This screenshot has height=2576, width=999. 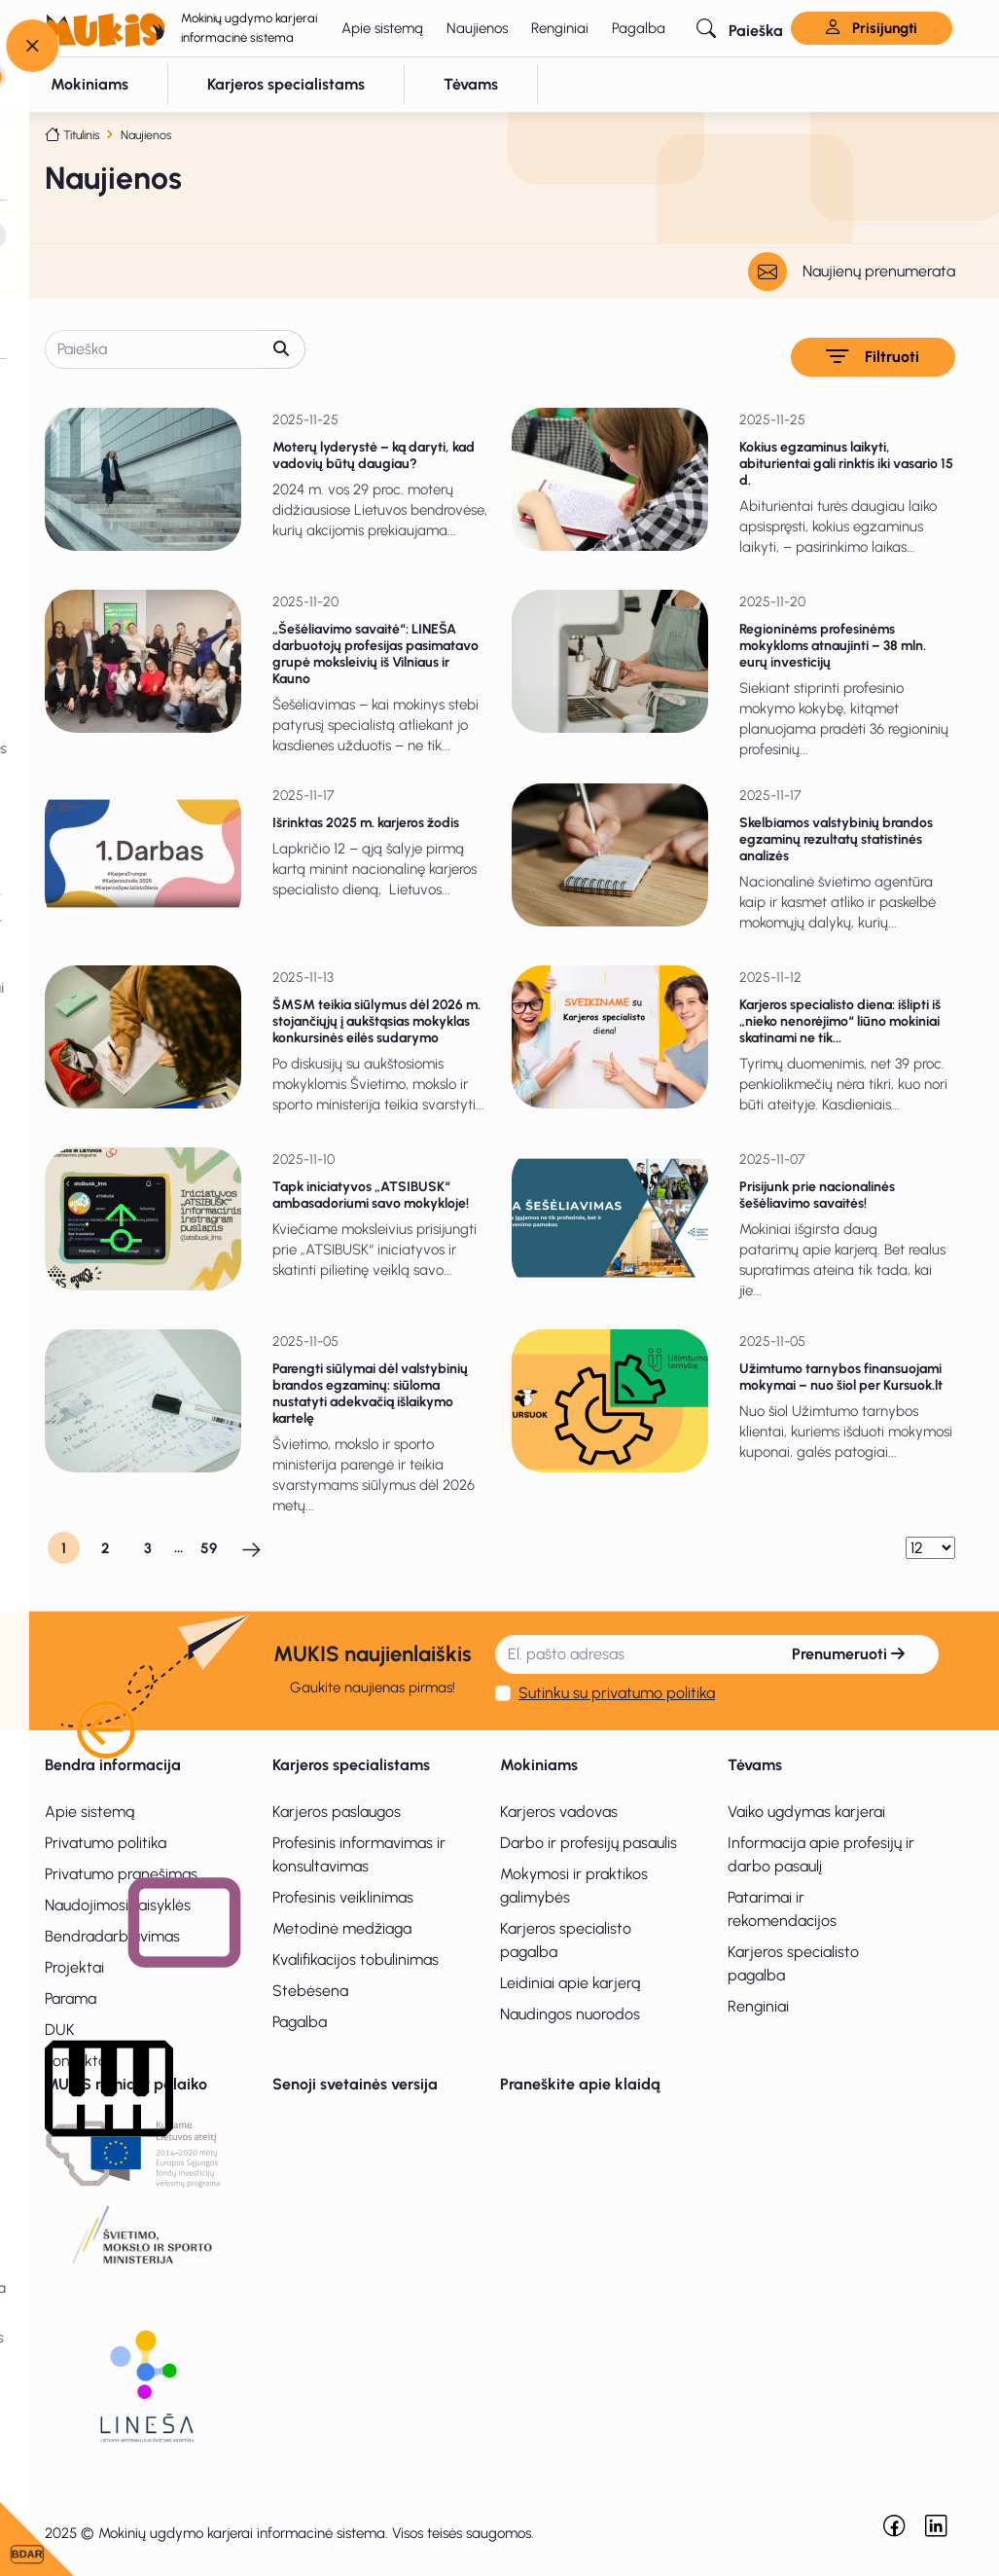 What do you see at coordinates (109, 2088) in the screenshot?
I see `open piano or keyboard instrument tool` at bounding box center [109, 2088].